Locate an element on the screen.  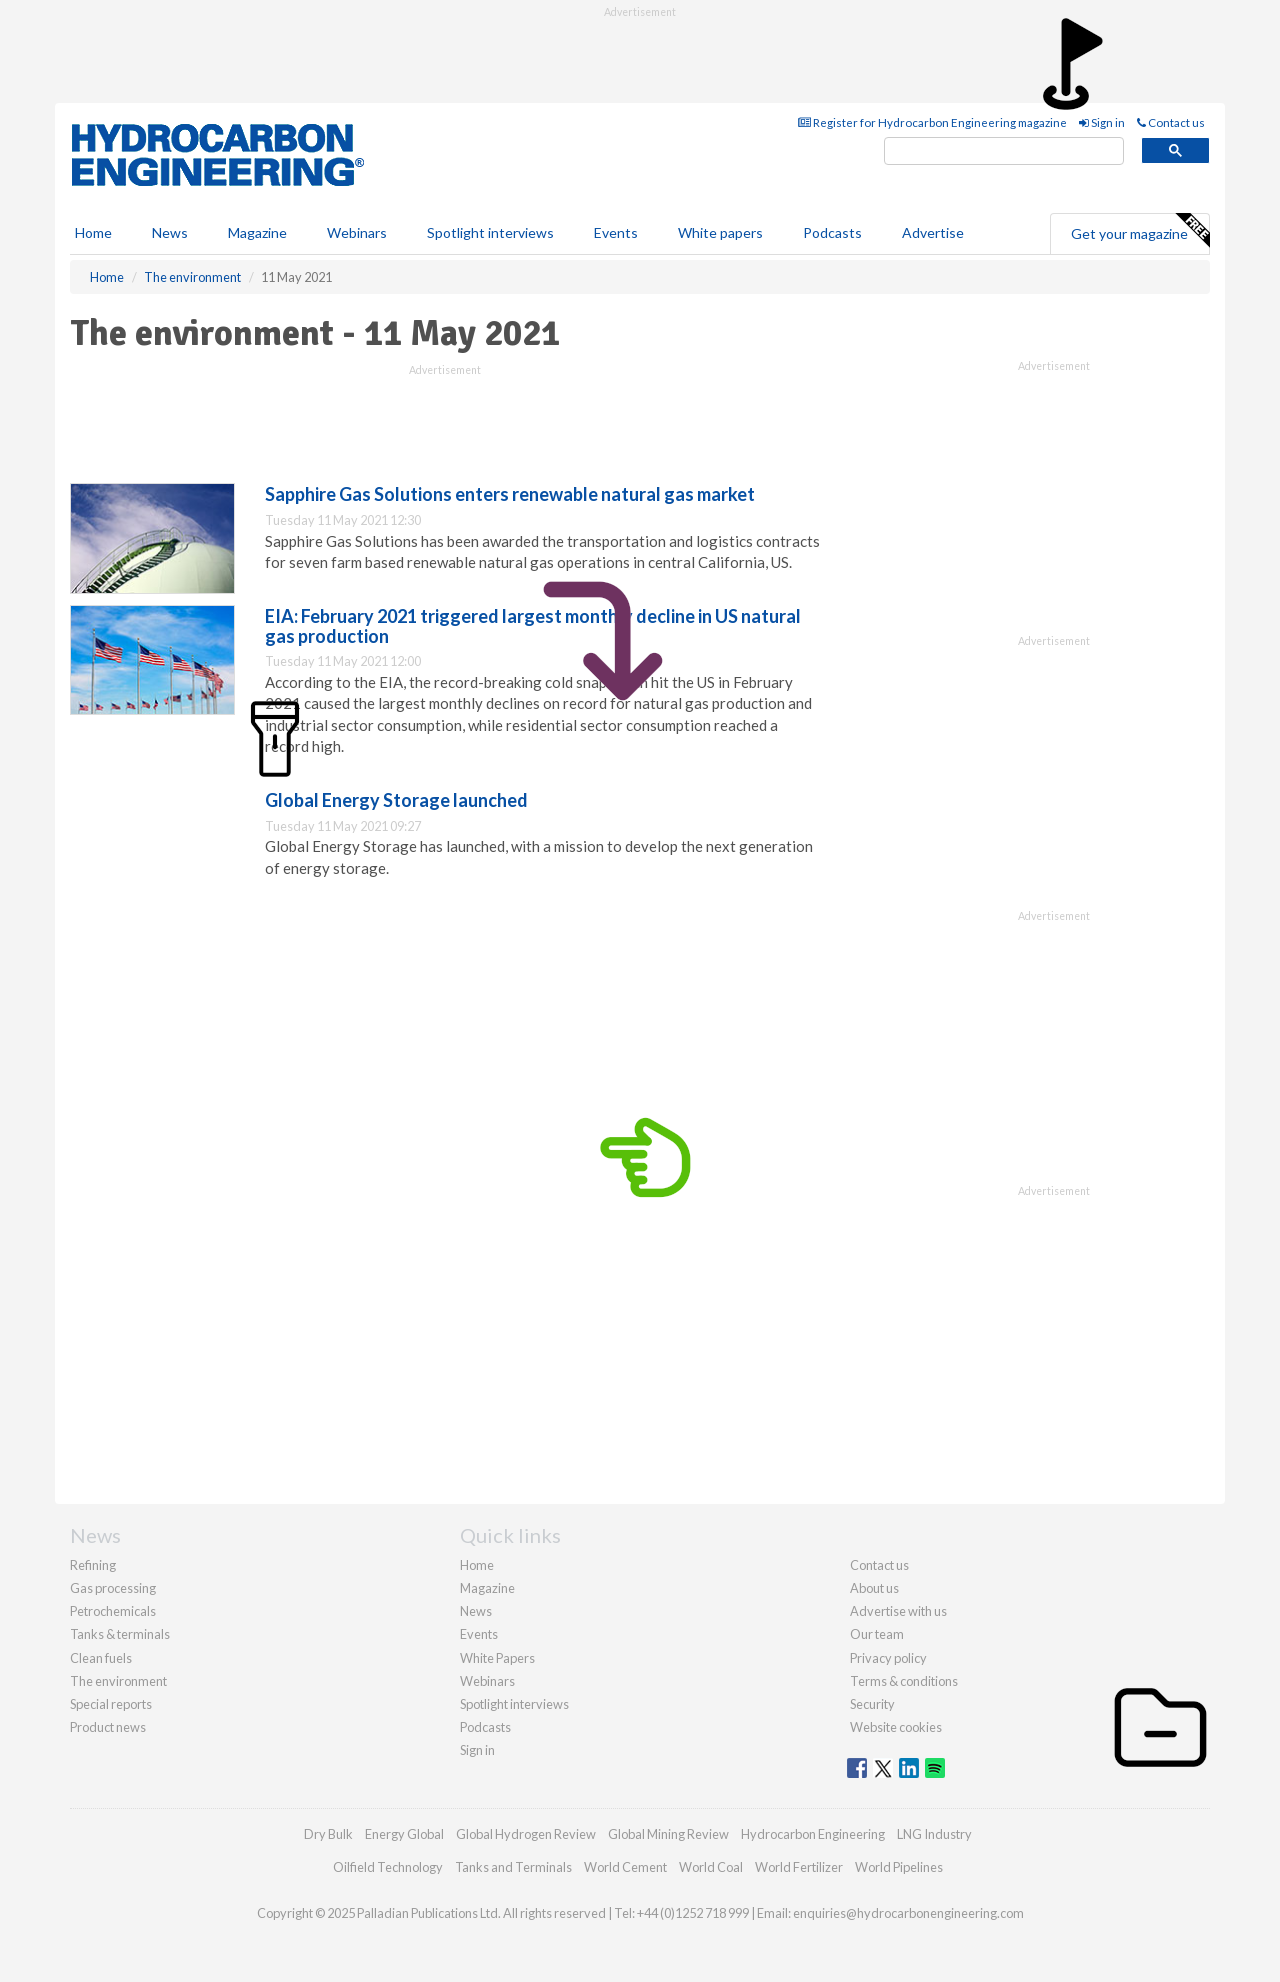
toggle flashlight on or off is located at coordinates (275, 739).